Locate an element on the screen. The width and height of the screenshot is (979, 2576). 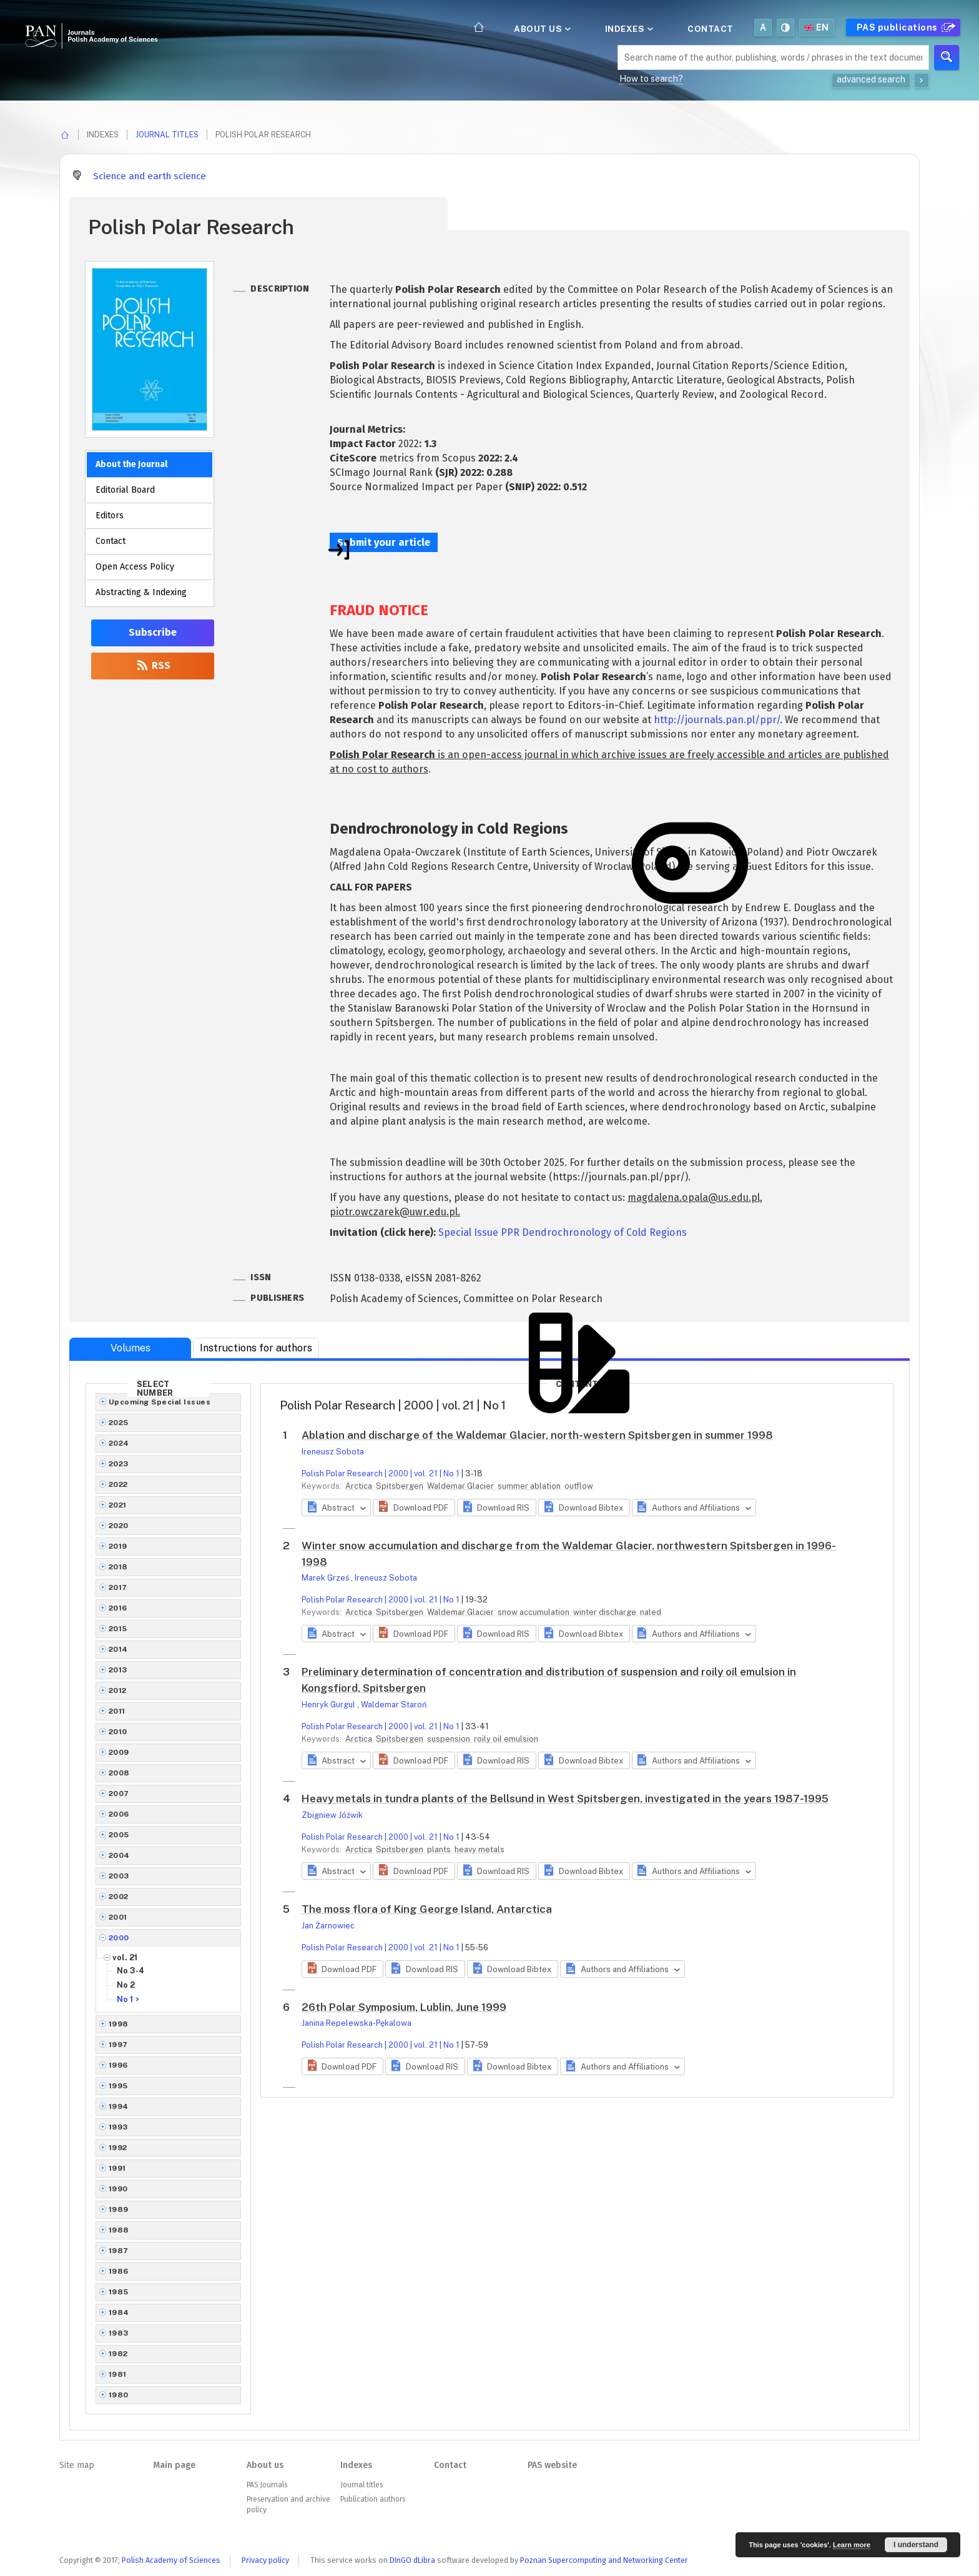
access color palette or theme settings is located at coordinates (579, 1363).